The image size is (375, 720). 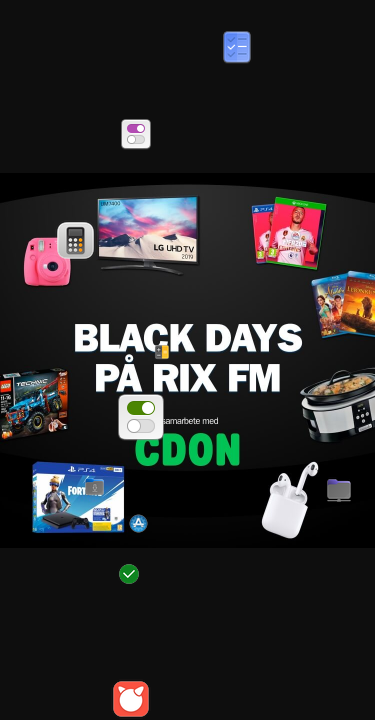 What do you see at coordinates (136, 134) in the screenshot?
I see `open gnome tweaks to customize system settings` at bounding box center [136, 134].